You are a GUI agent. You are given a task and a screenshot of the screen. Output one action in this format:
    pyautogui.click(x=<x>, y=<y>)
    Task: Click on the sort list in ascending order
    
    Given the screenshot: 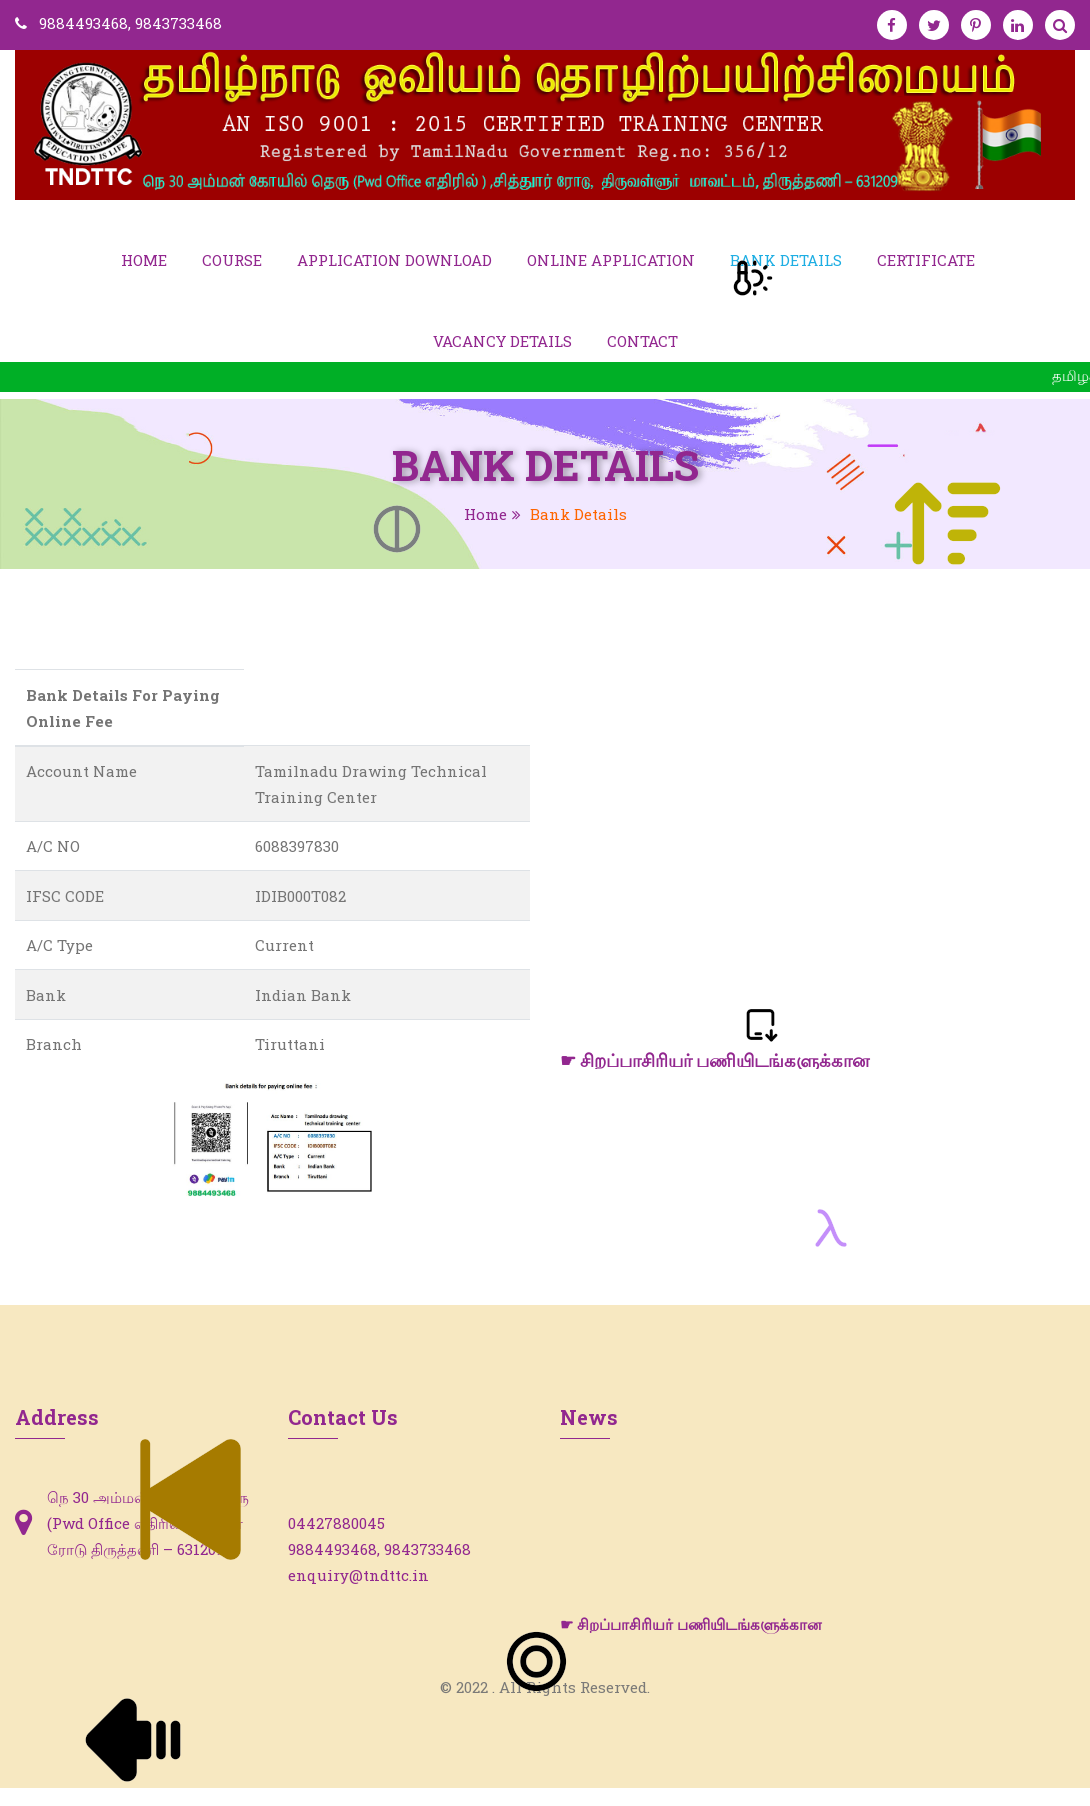 What is the action you would take?
    pyautogui.click(x=947, y=523)
    